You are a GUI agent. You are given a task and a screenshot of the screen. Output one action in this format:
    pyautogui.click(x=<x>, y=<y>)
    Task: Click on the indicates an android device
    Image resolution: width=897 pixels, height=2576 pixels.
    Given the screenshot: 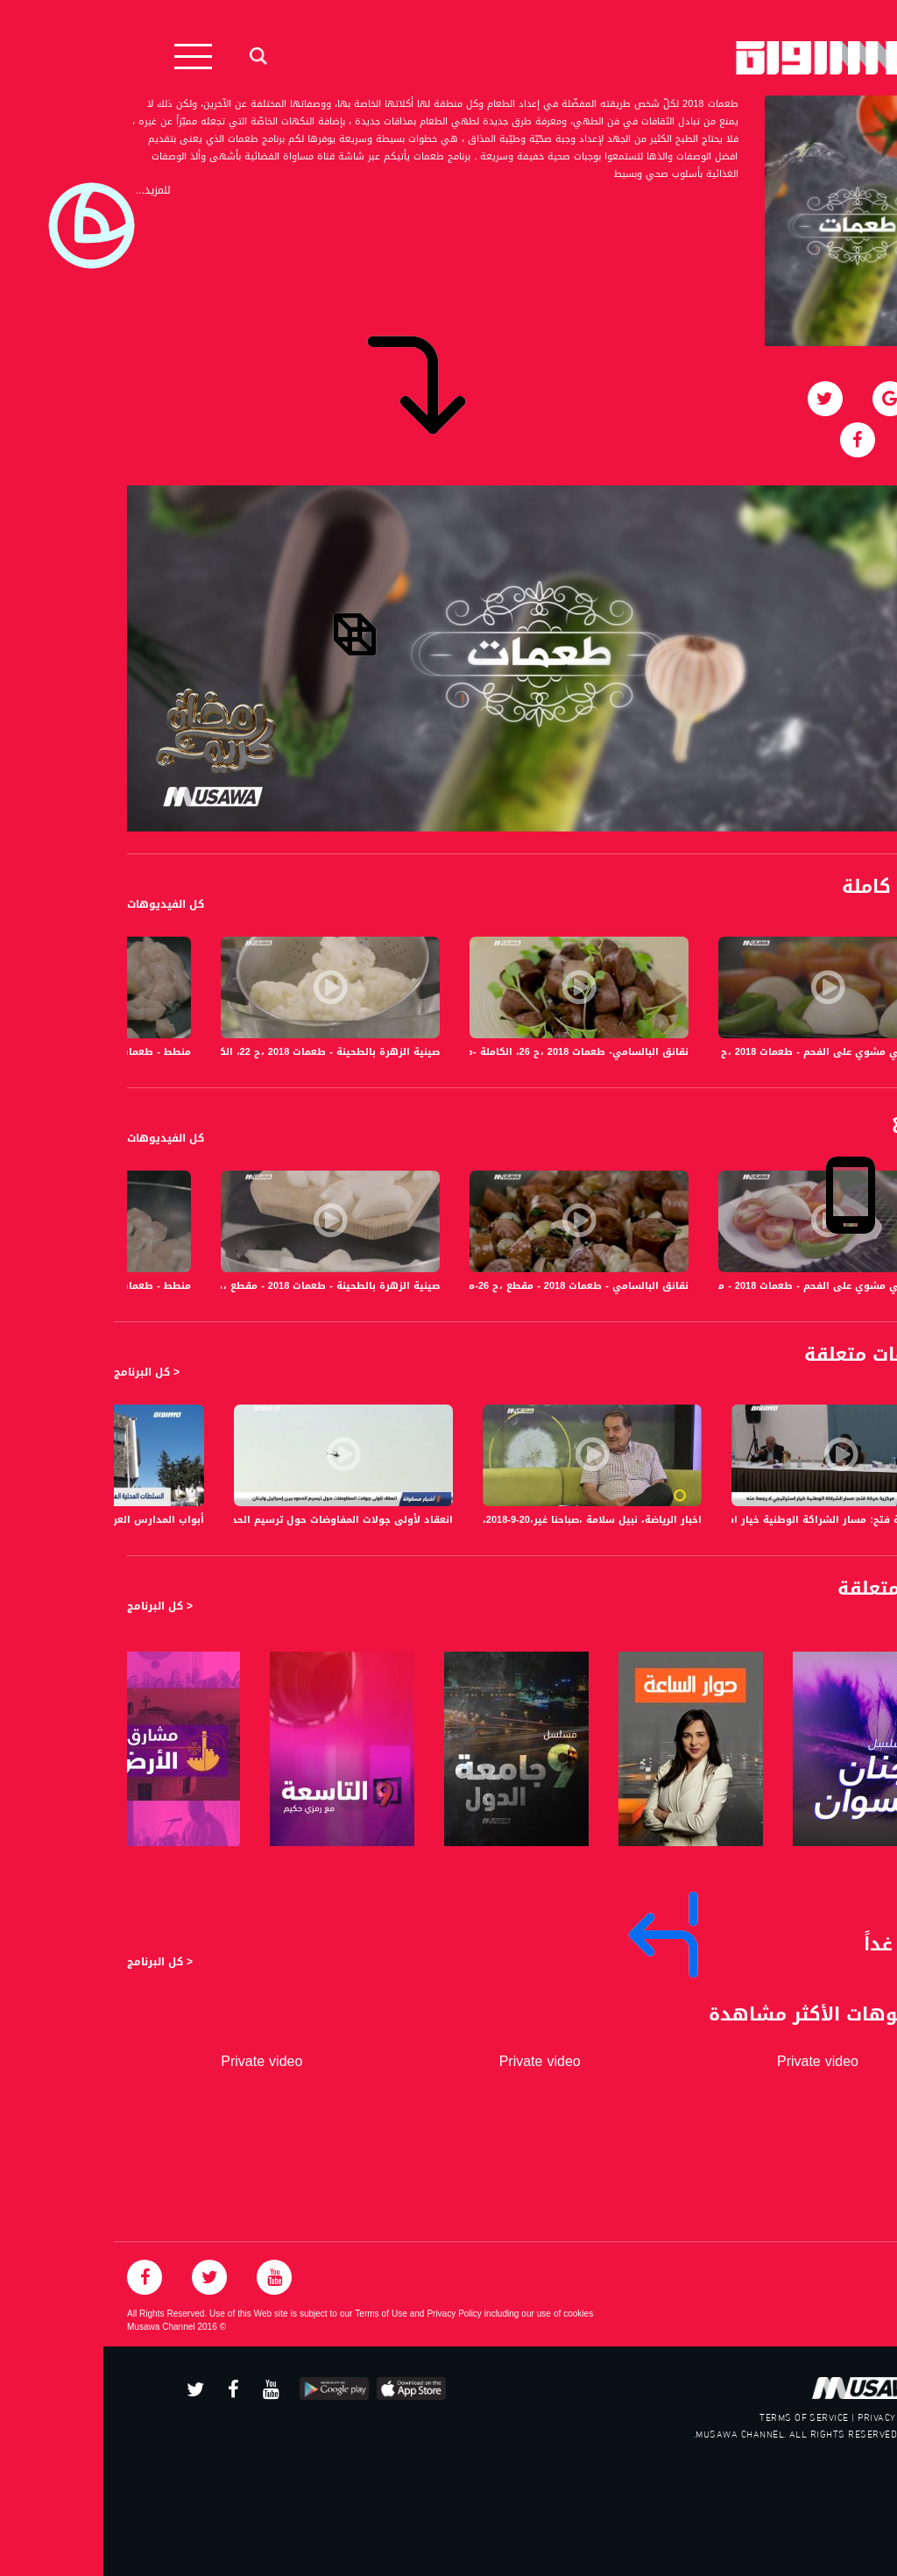 What is the action you would take?
    pyautogui.click(x=851, y=1195)
    